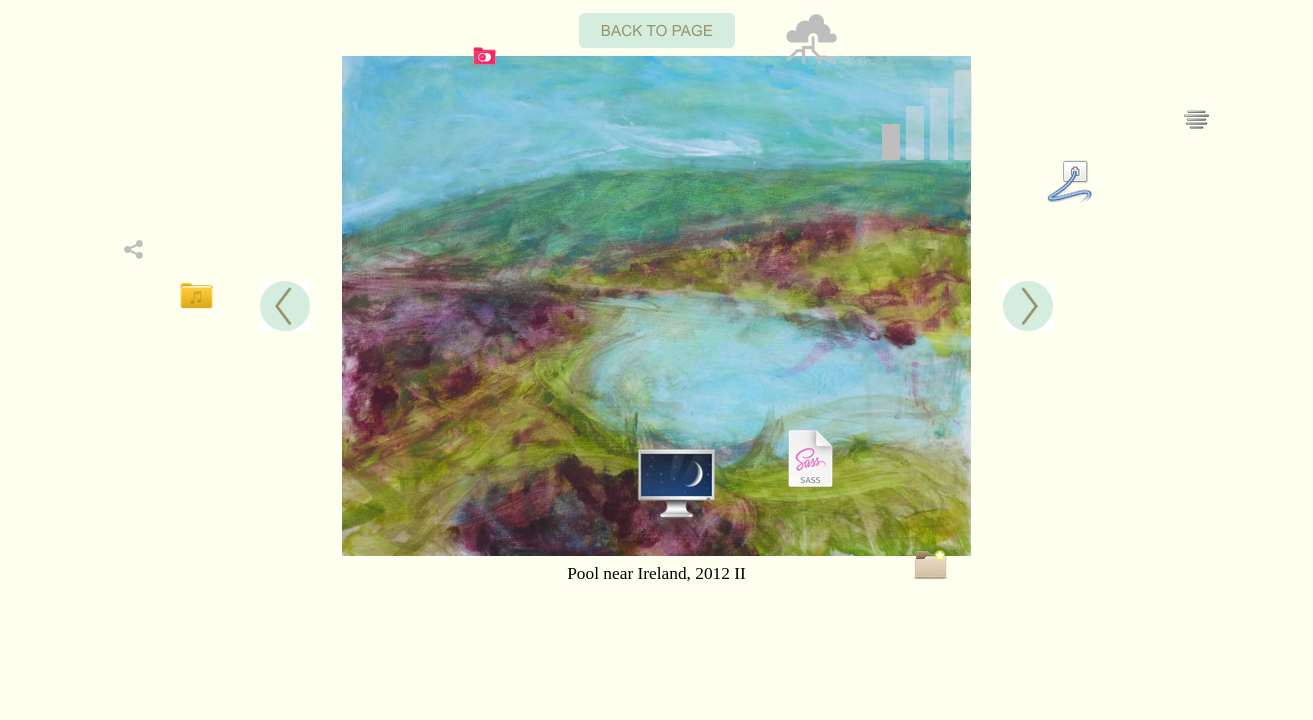 The width and height of the screenshot is (1313, 720). What do you see at coordinates (1196, 119) in the screenshot?
I see `center align text` at bounding box center [1196, 119].